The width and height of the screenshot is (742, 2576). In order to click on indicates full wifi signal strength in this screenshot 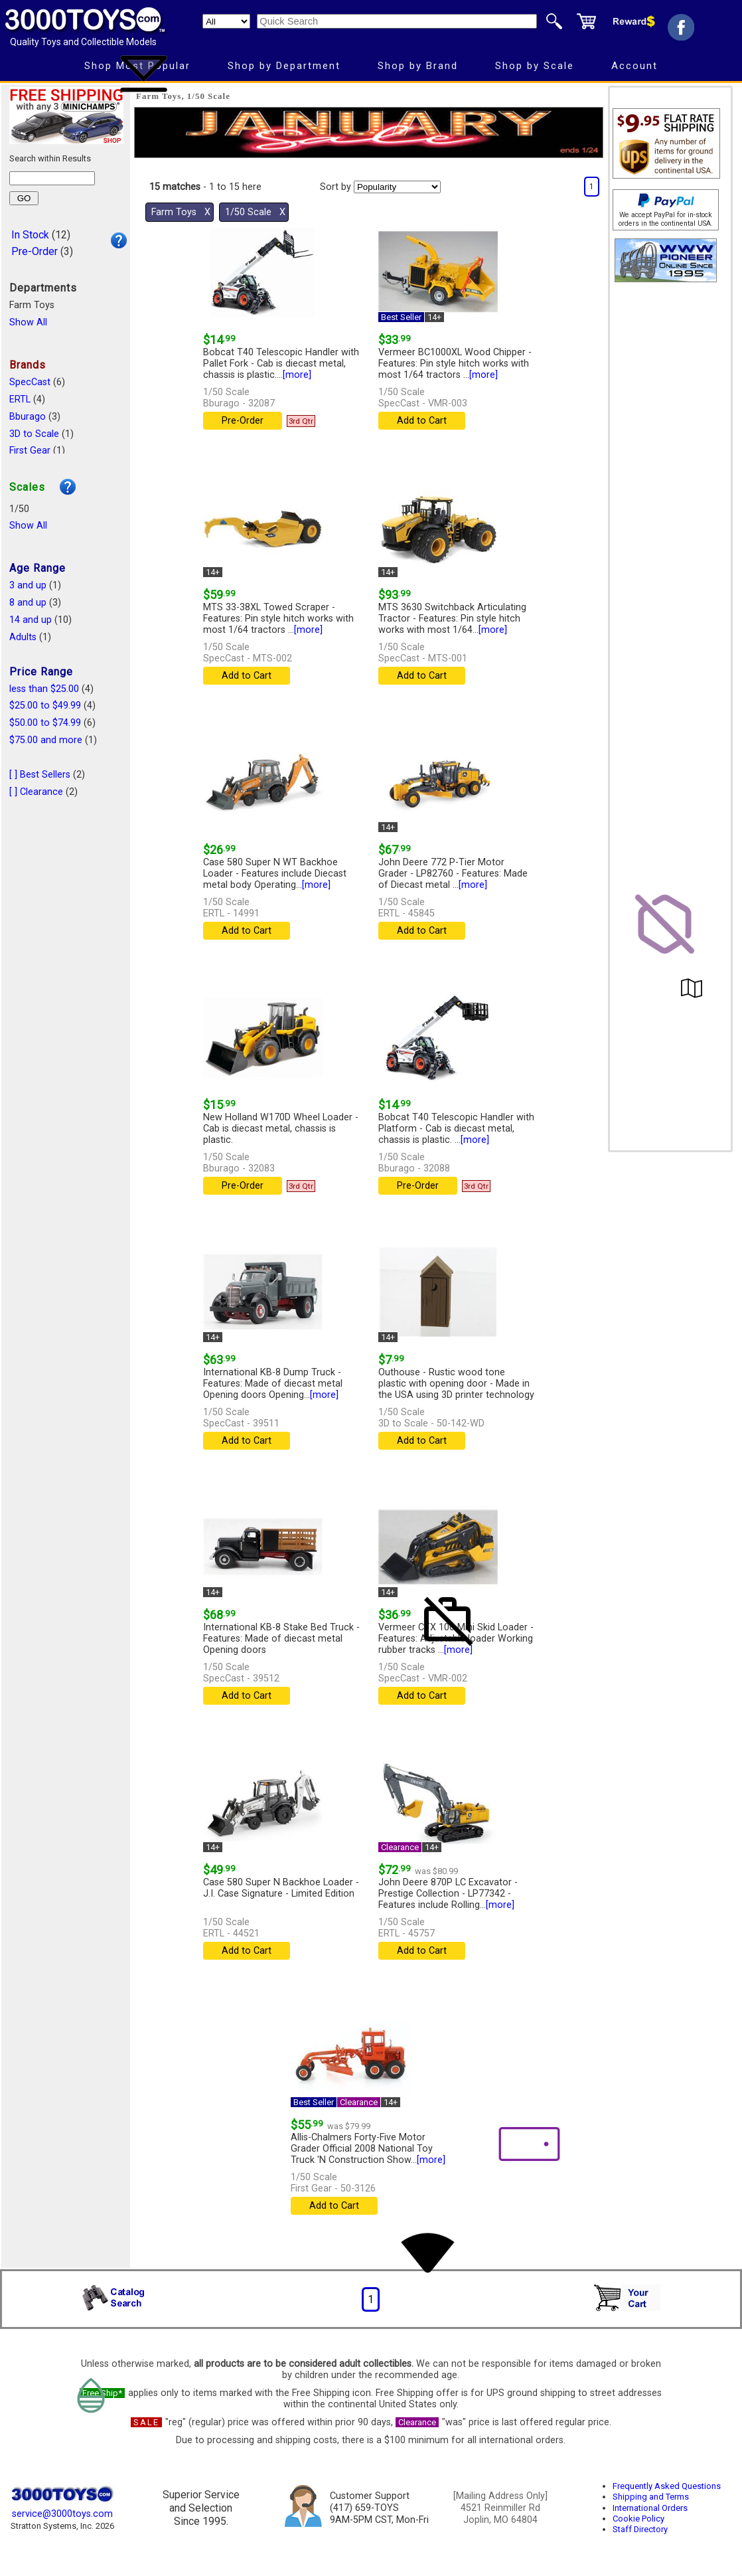, I will do `click(427, 2253)`.